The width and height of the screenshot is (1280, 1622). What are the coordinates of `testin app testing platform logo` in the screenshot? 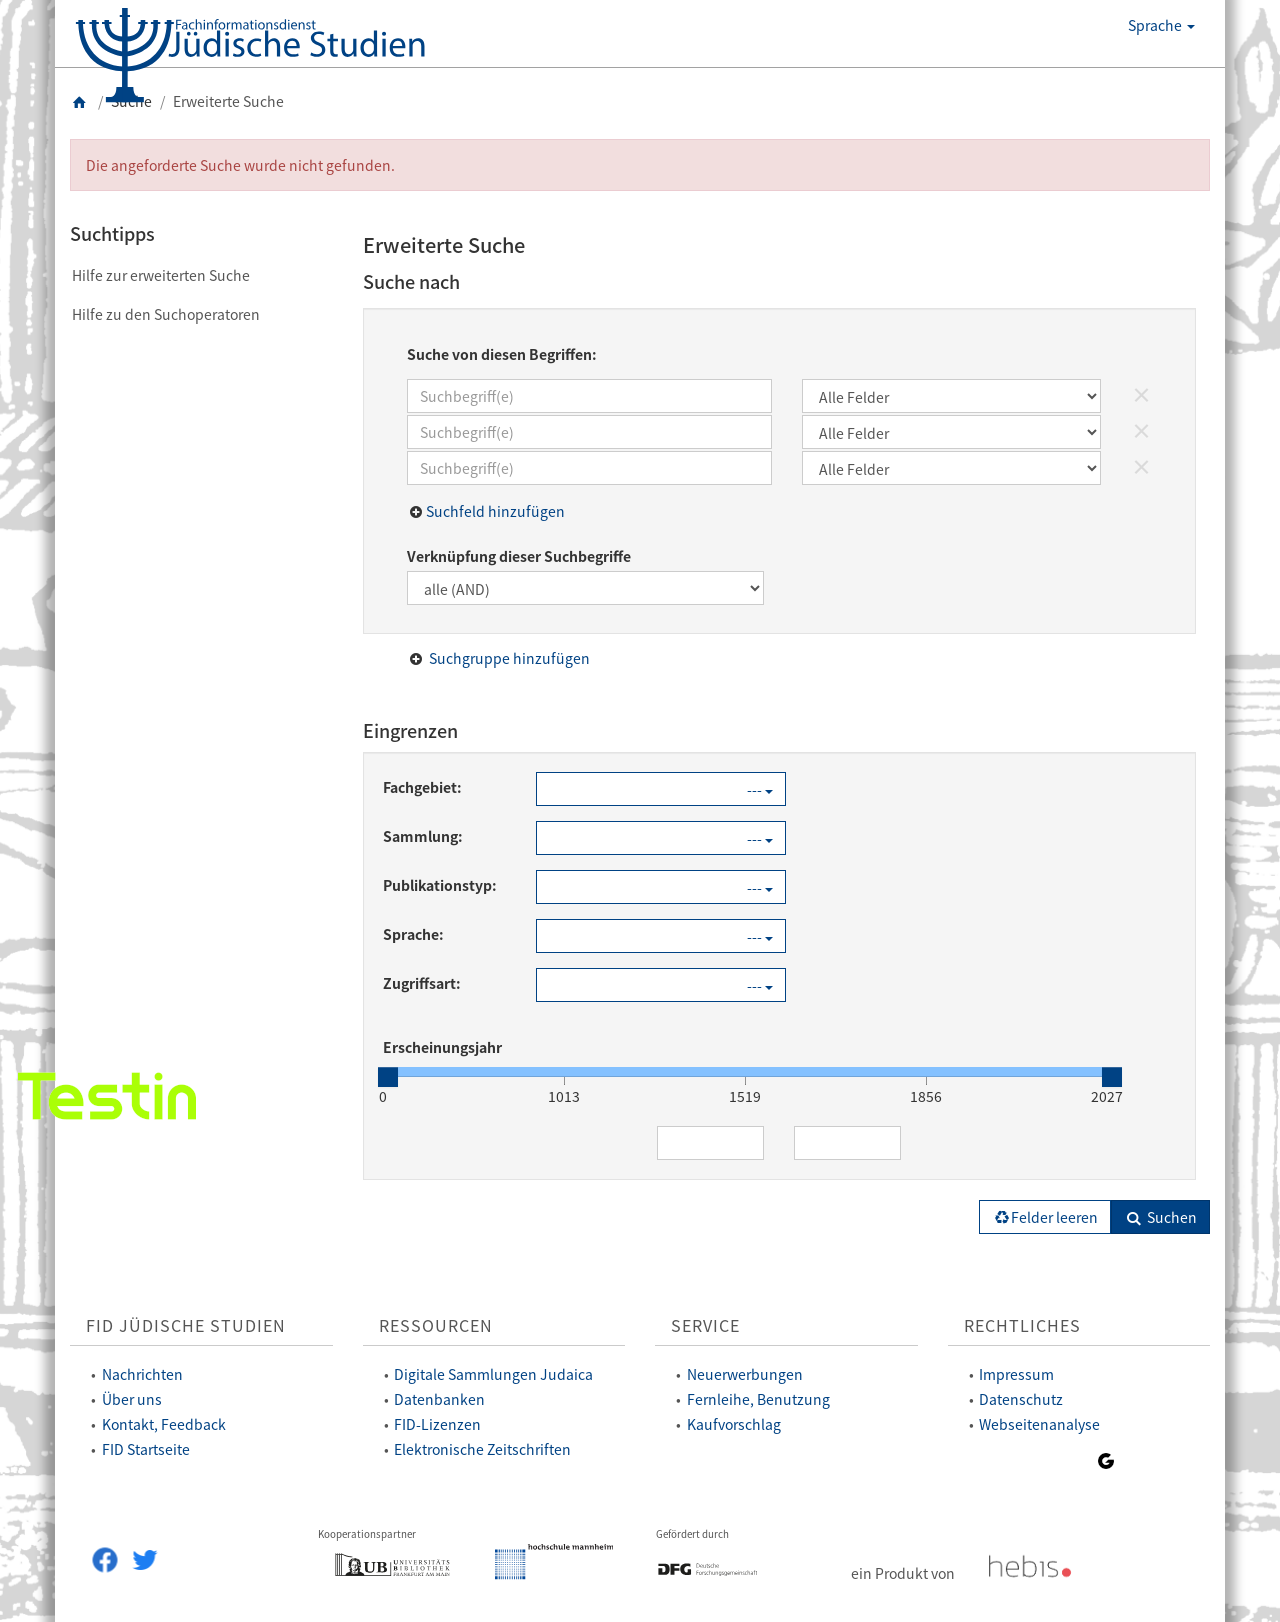 It's located at (107, 1096).